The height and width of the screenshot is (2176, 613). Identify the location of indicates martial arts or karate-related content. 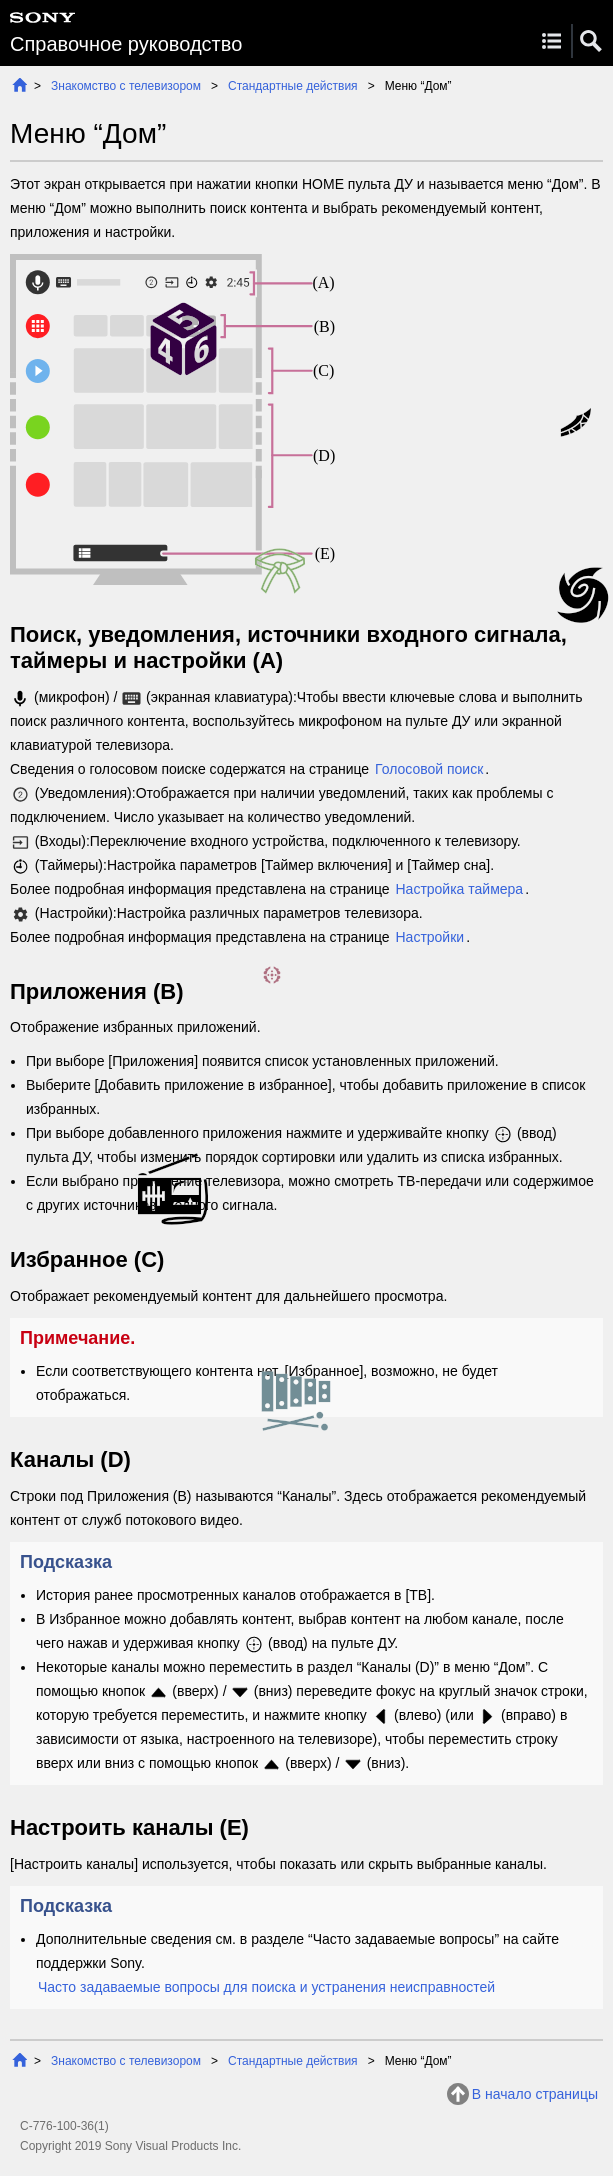
(280, 569).